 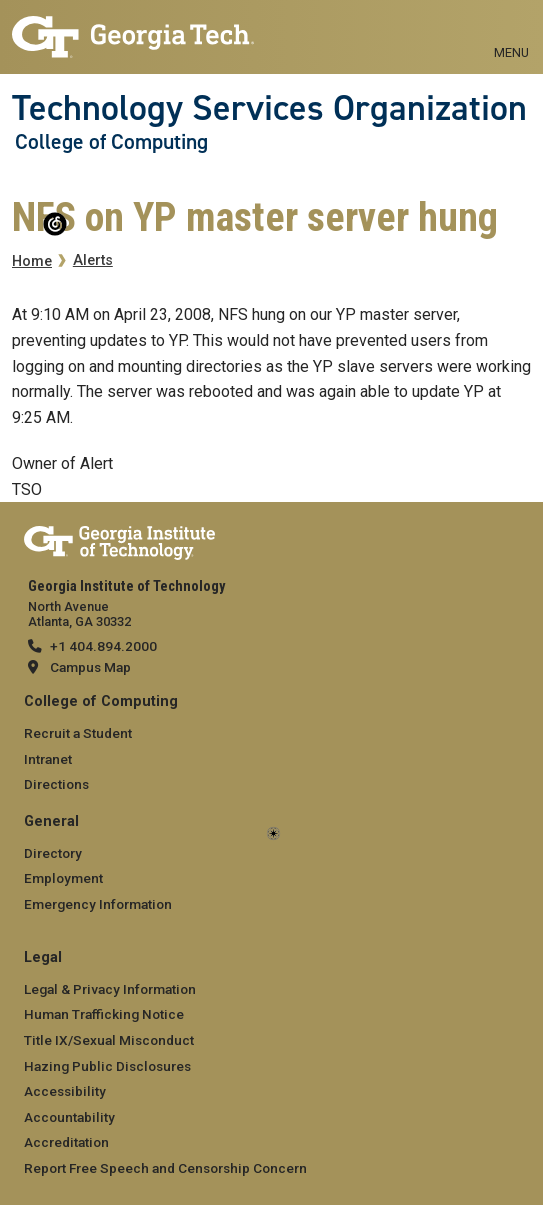 I want to click on open netease cloud music app, so click(x=55, y=224).